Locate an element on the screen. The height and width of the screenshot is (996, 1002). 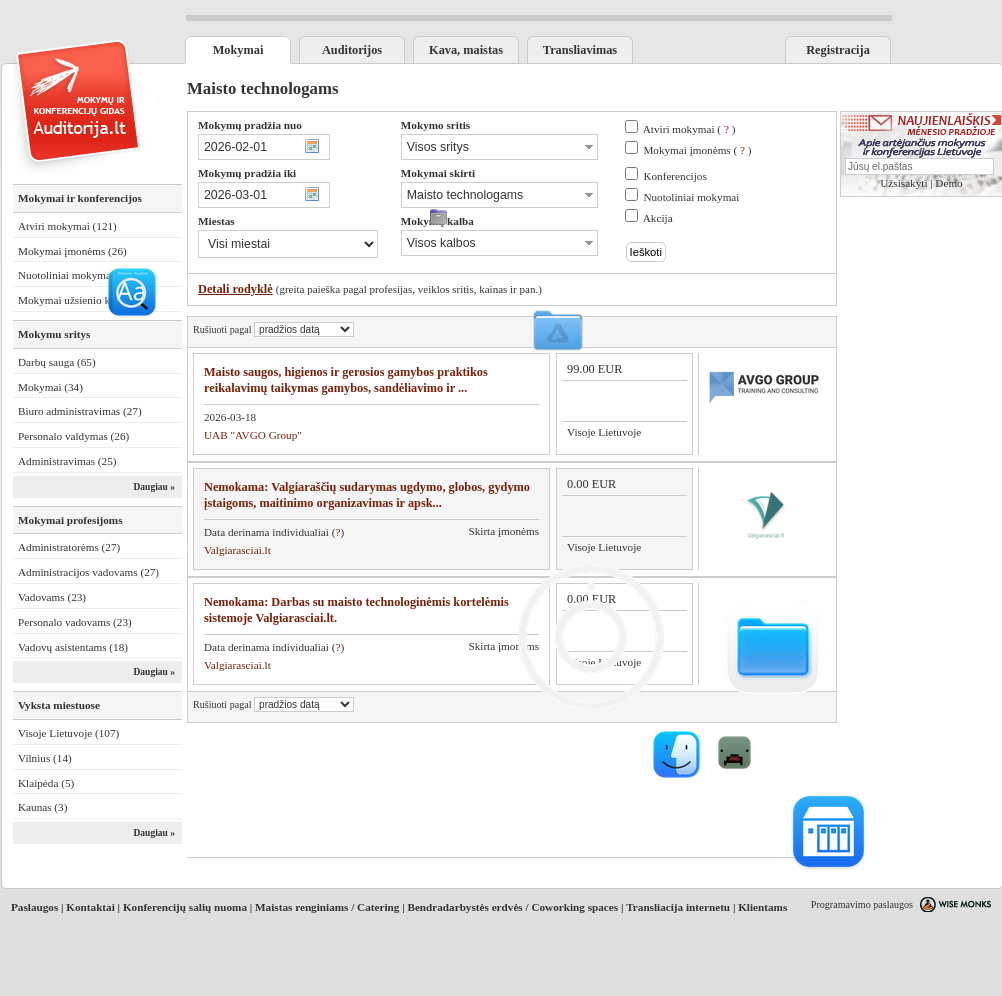
open eudic dictionary app is located at coordinates (132, 292).